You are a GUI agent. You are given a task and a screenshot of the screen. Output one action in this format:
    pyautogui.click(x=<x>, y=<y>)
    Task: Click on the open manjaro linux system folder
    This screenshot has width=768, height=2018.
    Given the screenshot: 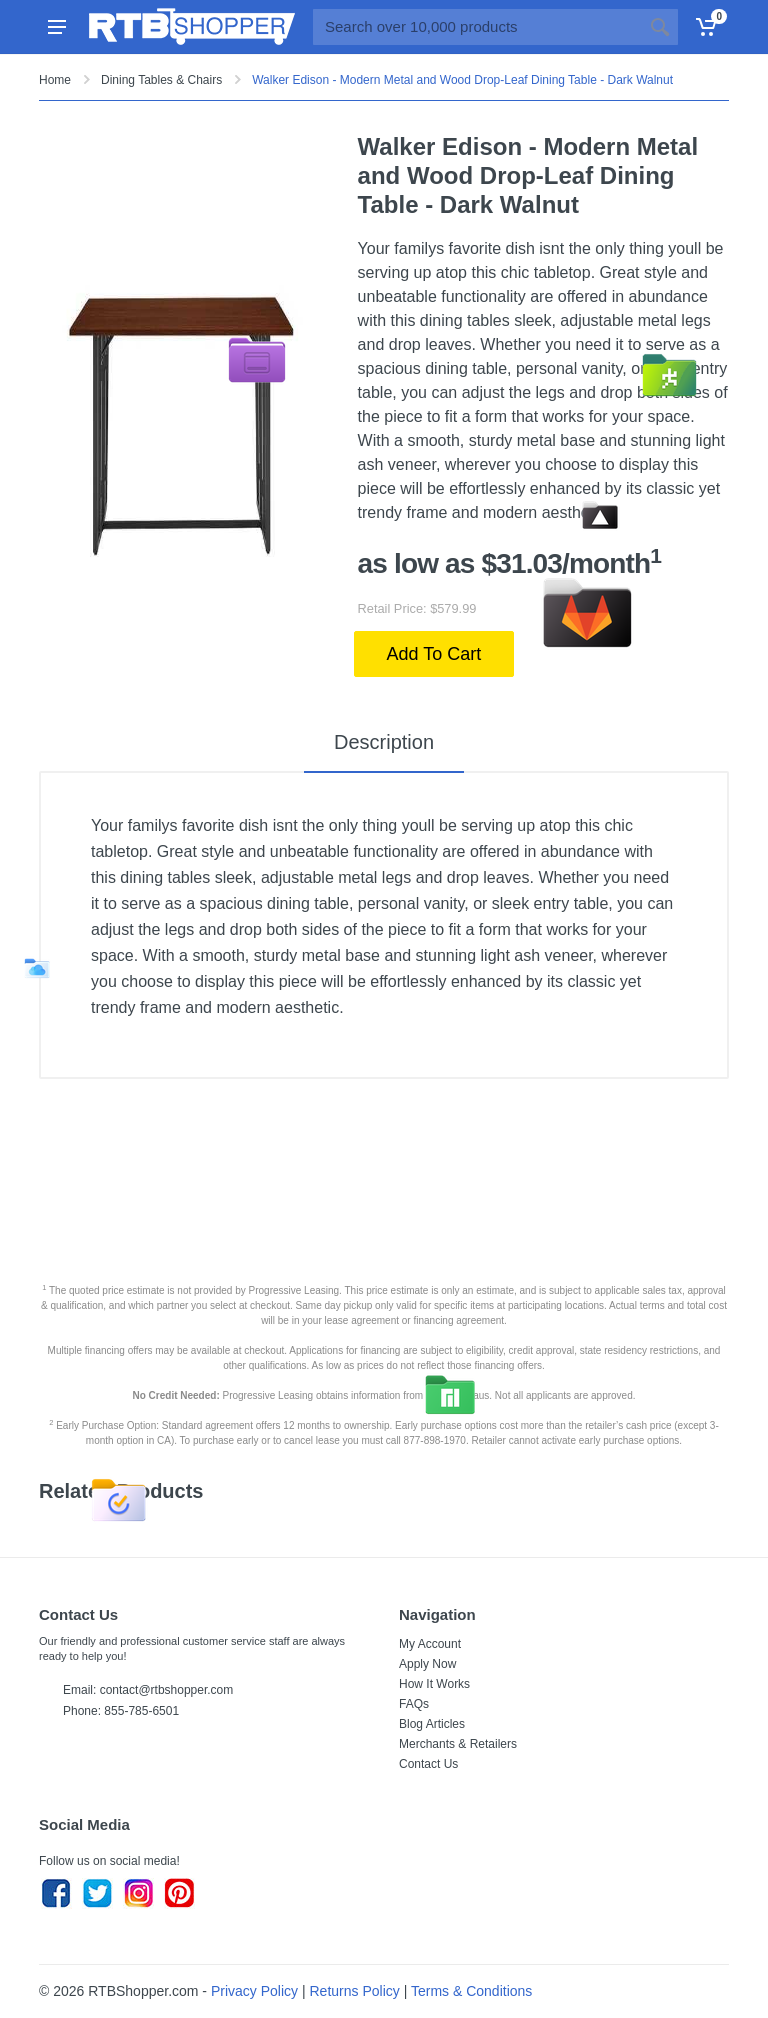 What is the action you would take?
    pyautogui.click(x=450, y=1396)
    